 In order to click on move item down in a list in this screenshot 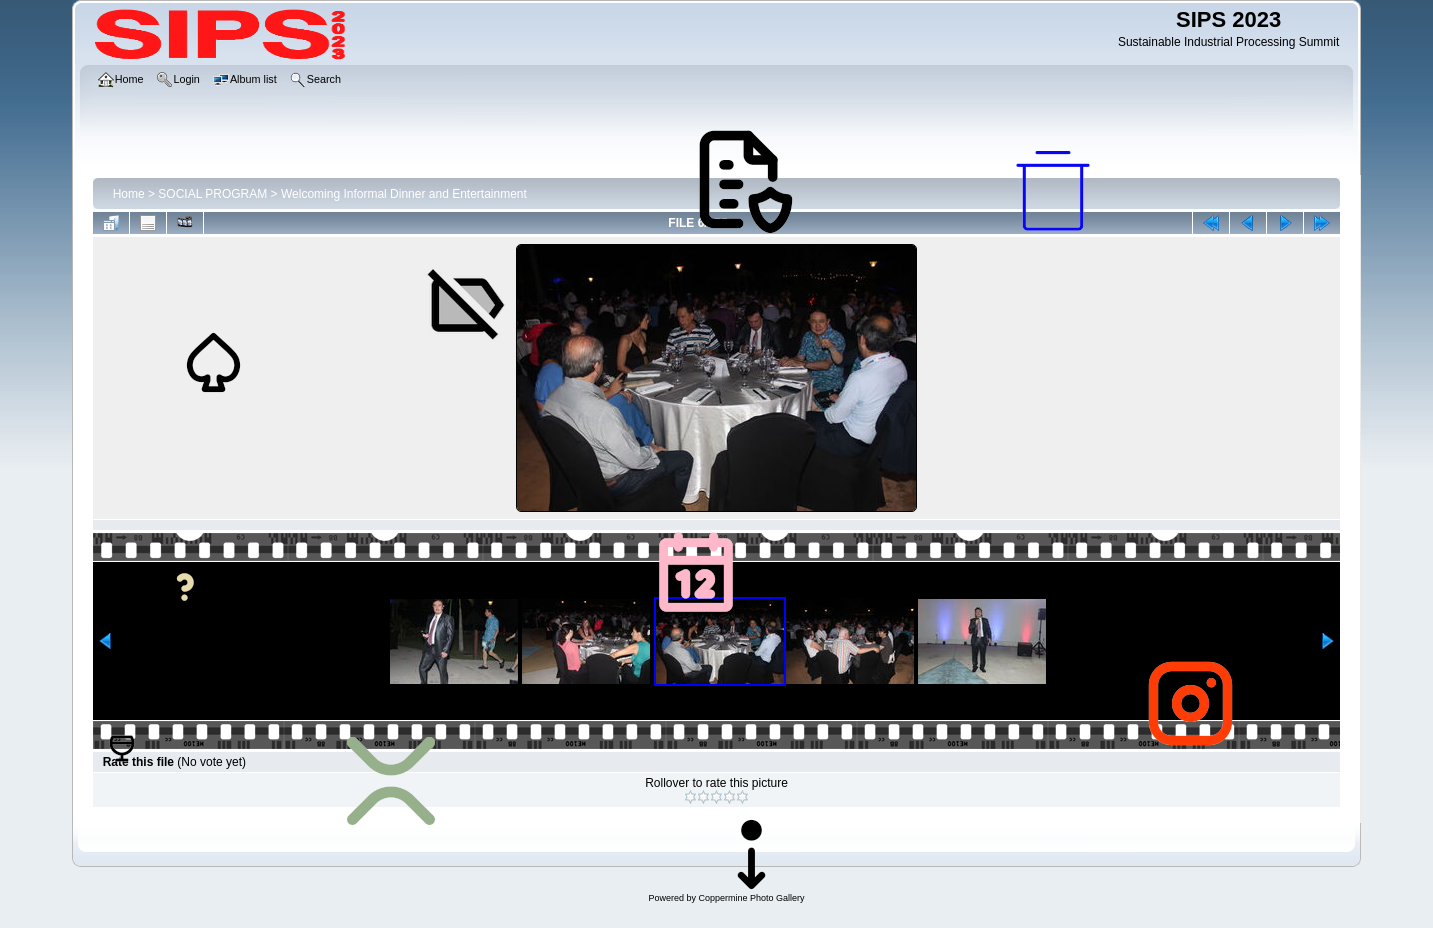, I will do `click(751, 854)`.